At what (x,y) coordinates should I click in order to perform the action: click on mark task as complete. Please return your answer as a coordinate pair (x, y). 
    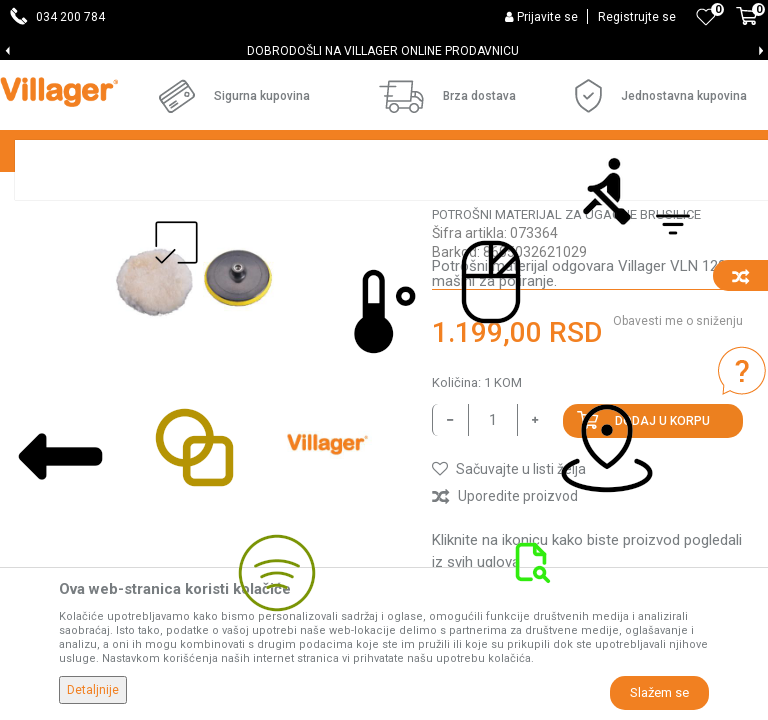
    Looking at the image, I should click on (176, 242).